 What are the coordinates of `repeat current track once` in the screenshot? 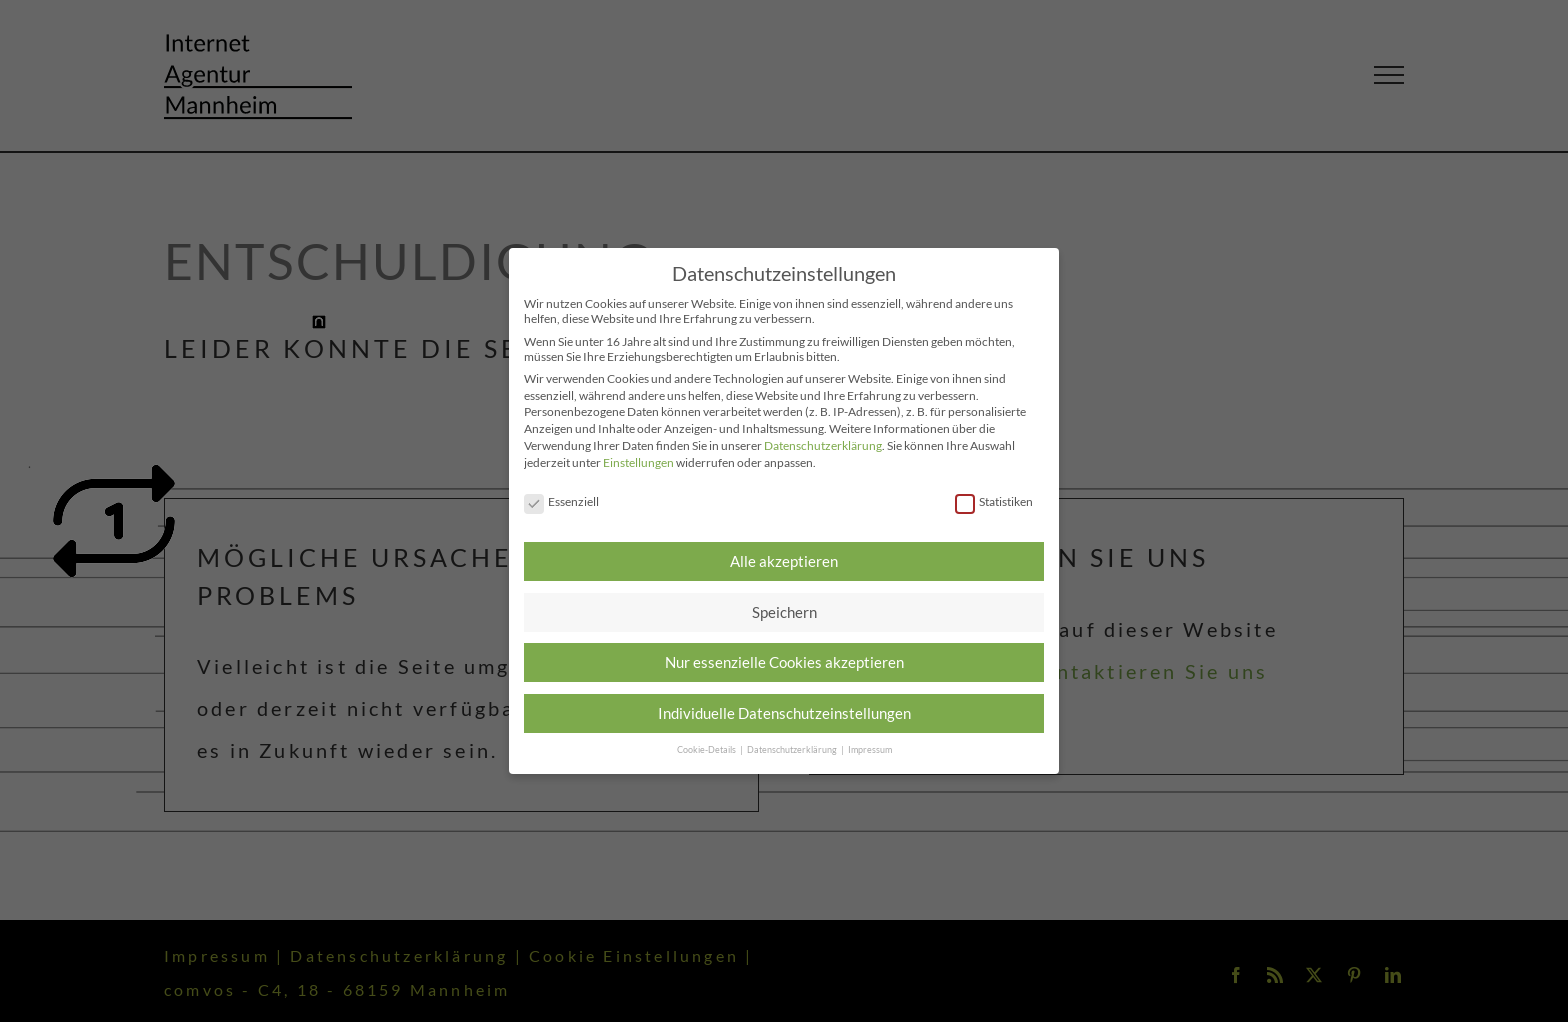 It's located at (114, 521).